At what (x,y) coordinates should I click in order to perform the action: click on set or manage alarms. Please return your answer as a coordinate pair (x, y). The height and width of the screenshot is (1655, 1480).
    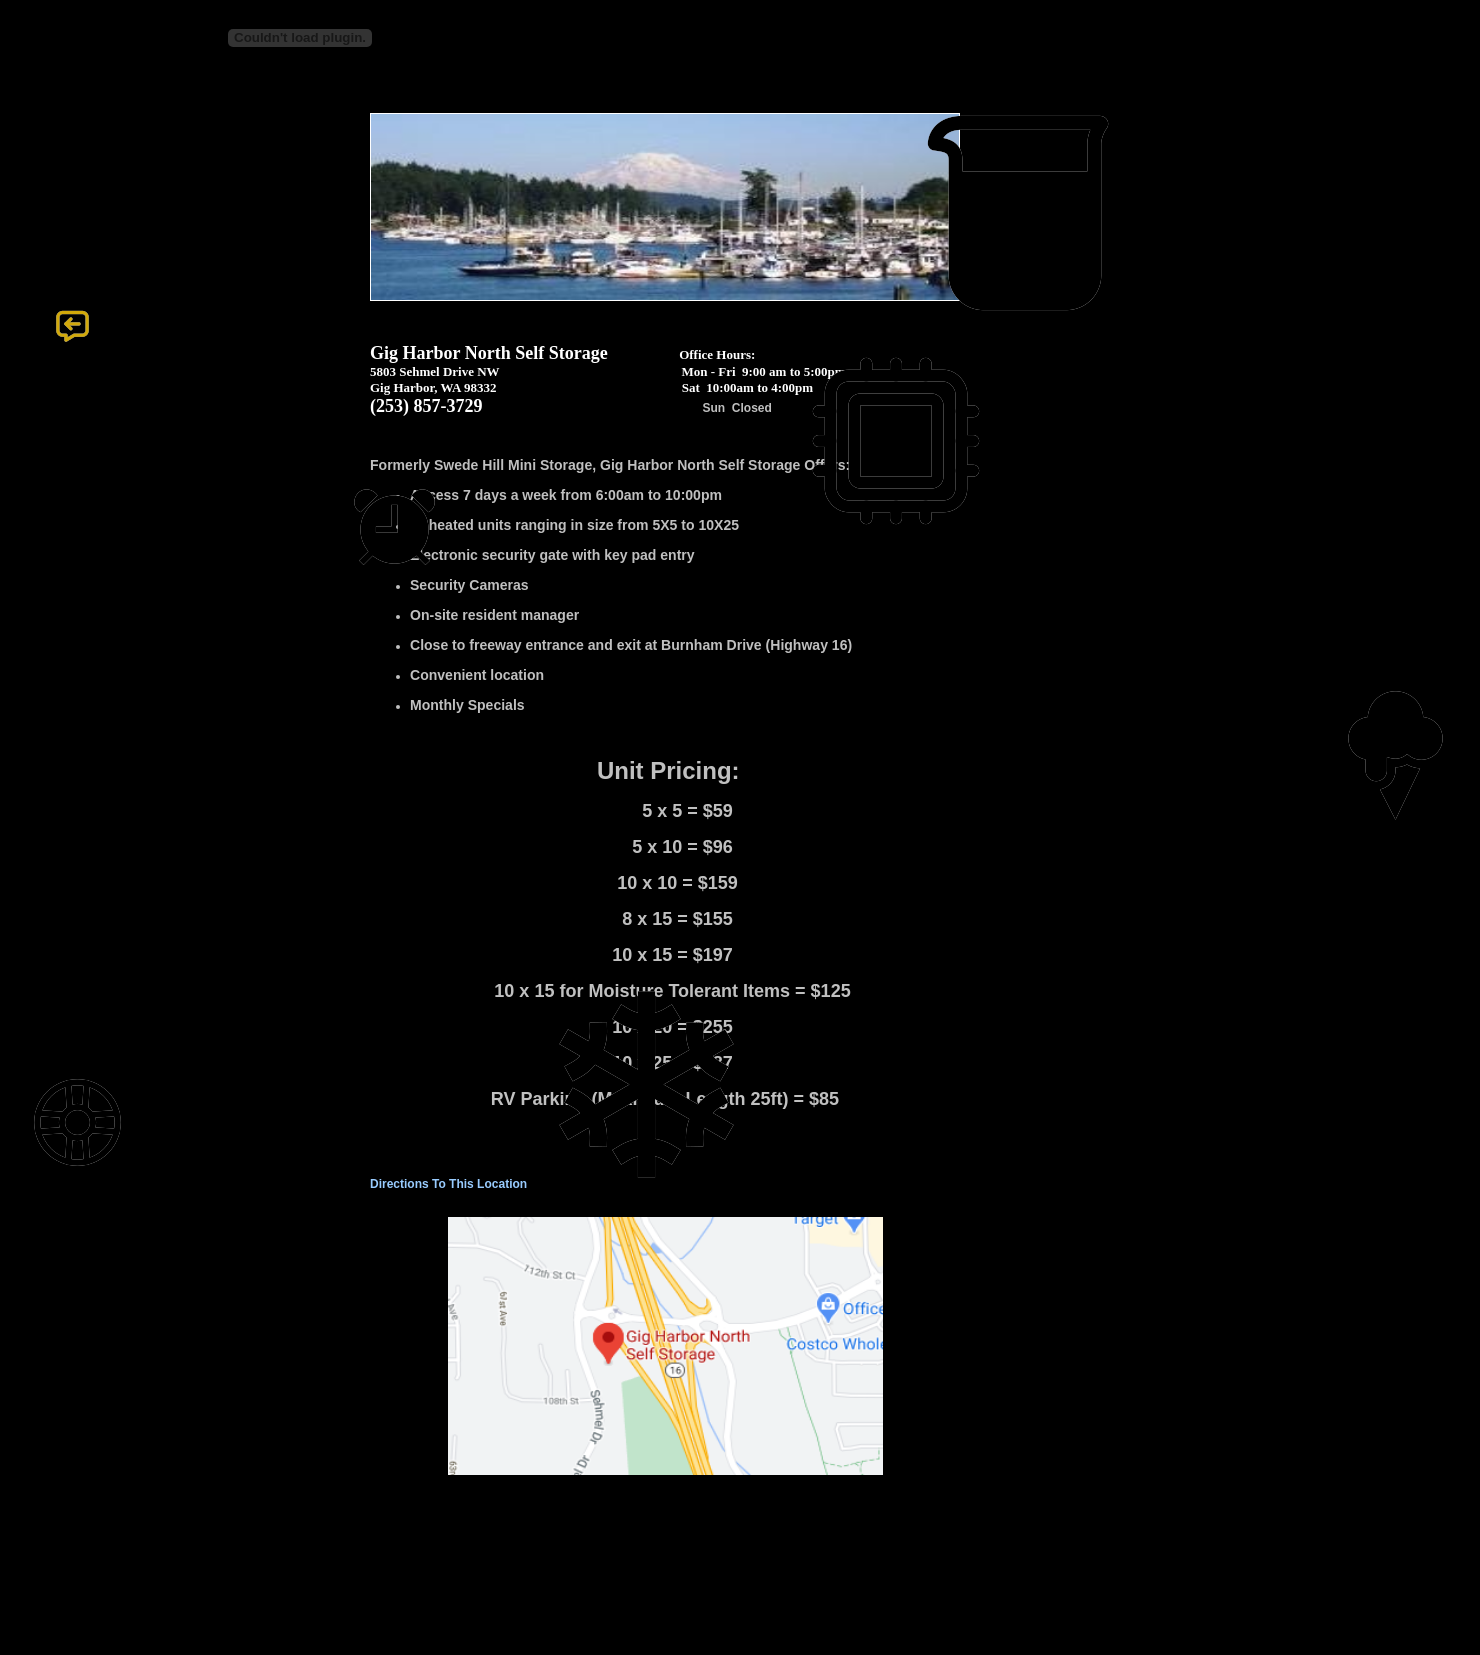
    Looking at the image, I should click on (394, 526).